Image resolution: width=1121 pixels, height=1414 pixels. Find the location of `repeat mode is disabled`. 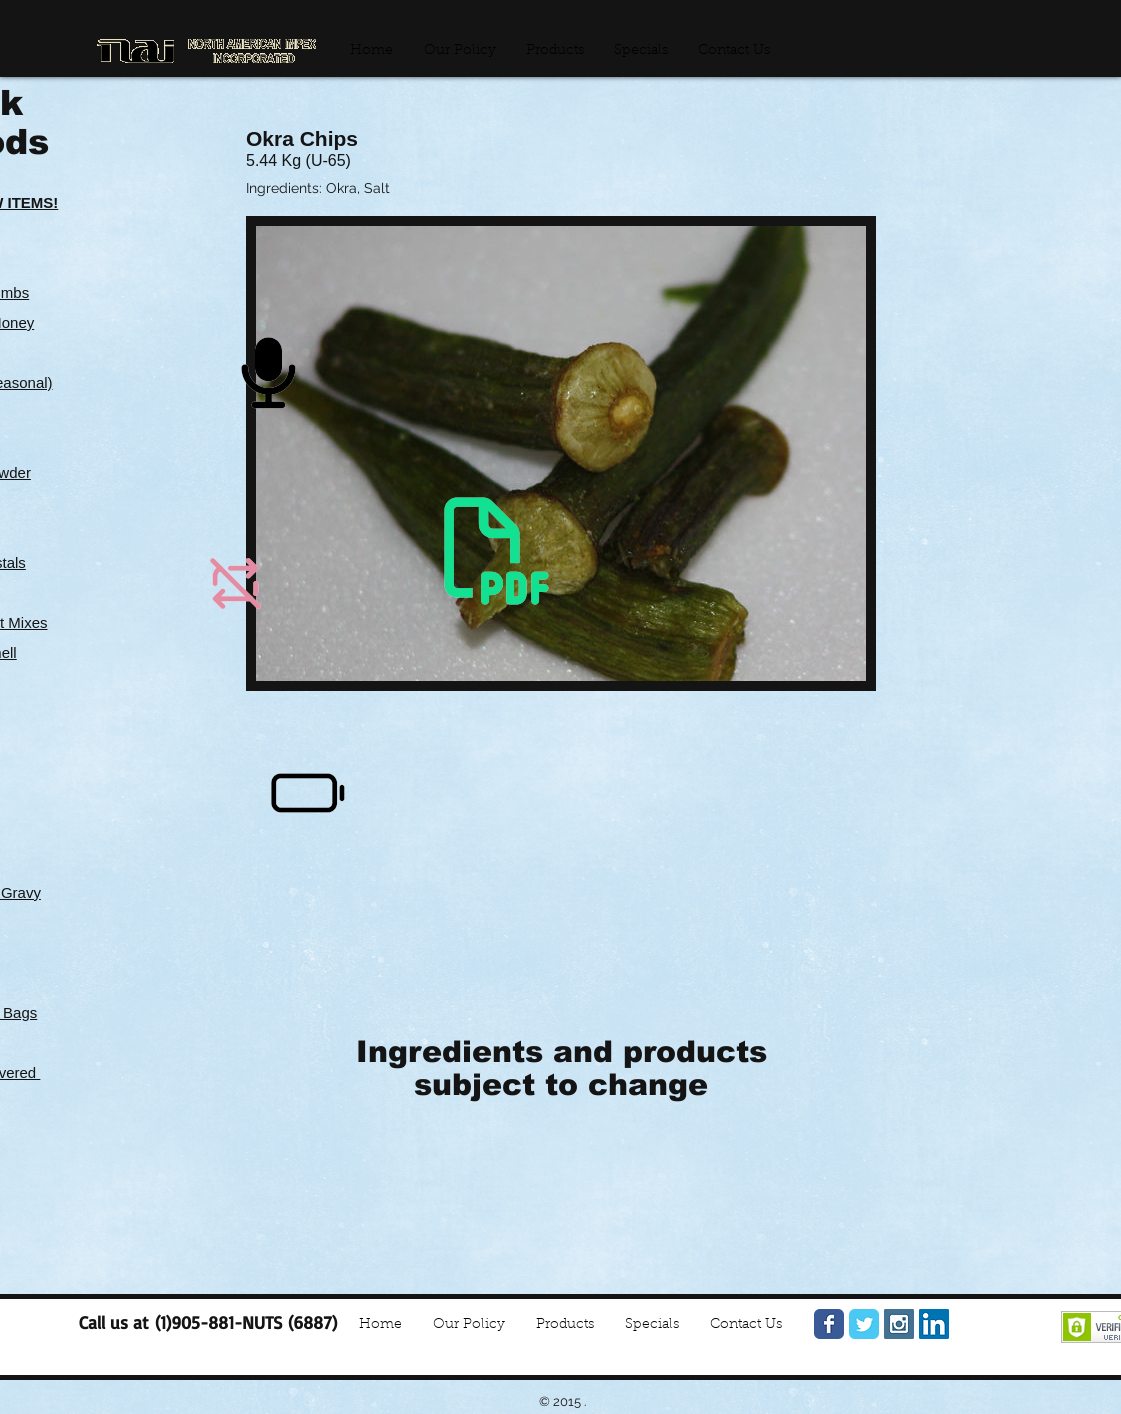

repeat mode is disabled is located at coordinates (235, 583).